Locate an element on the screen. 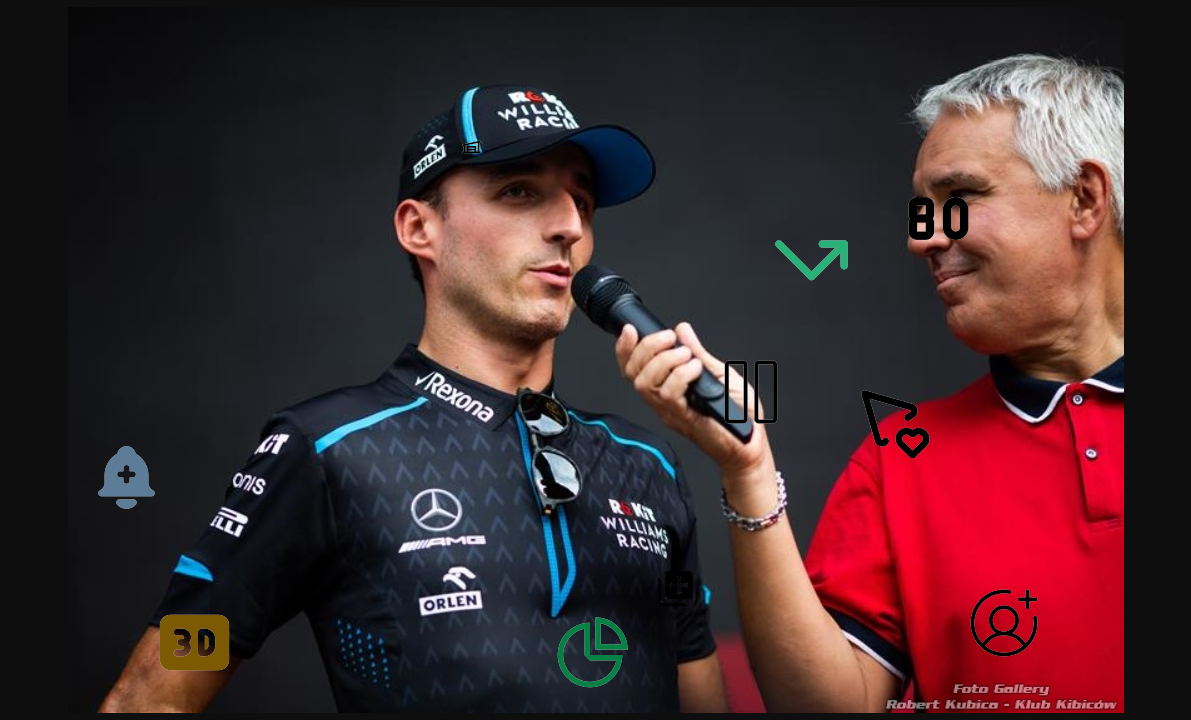  add to favorites with cursor selection is located at coordinates (892, 421).